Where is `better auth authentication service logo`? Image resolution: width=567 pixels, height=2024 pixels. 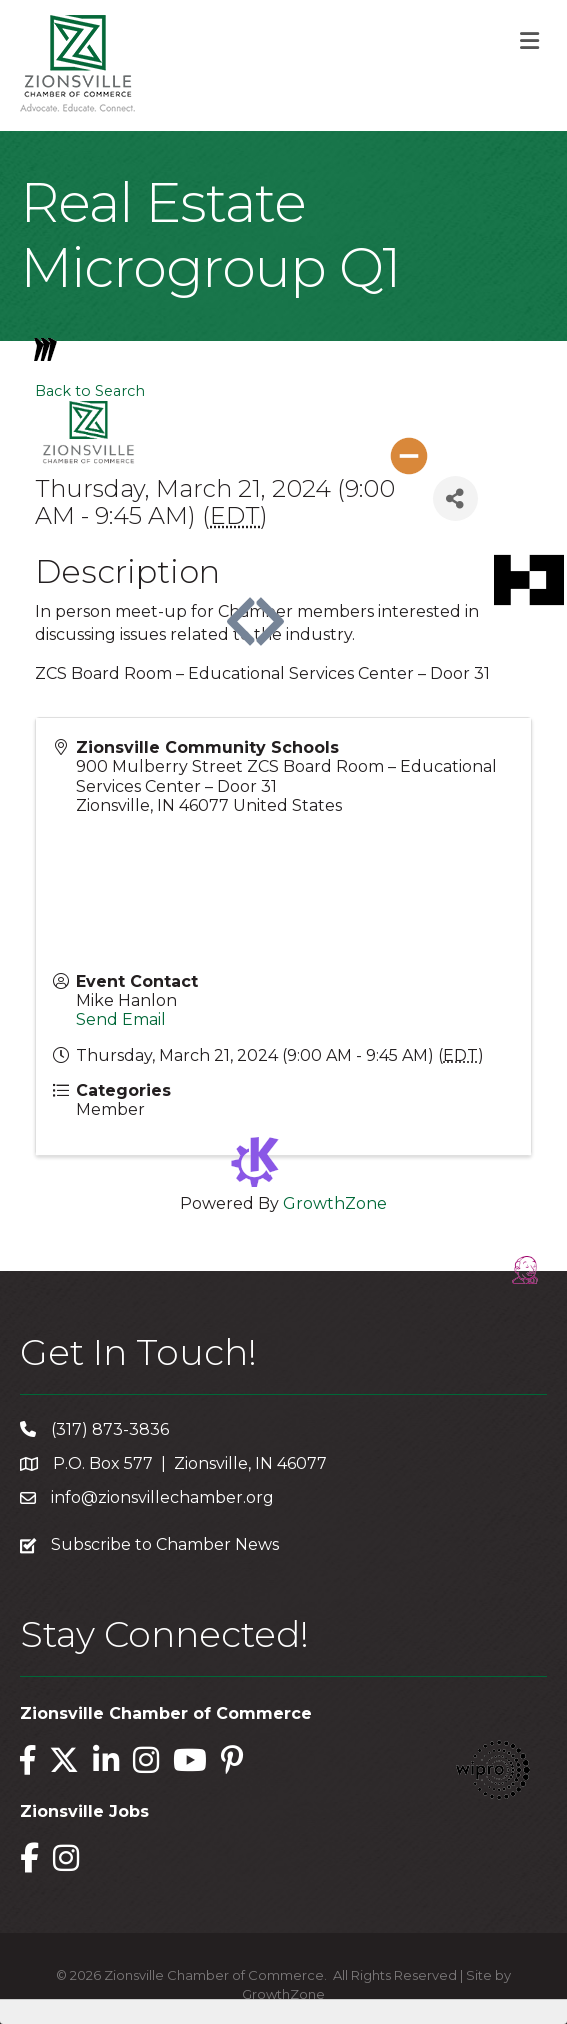 better auth authentication service logo is located at coordinates (529, 580).